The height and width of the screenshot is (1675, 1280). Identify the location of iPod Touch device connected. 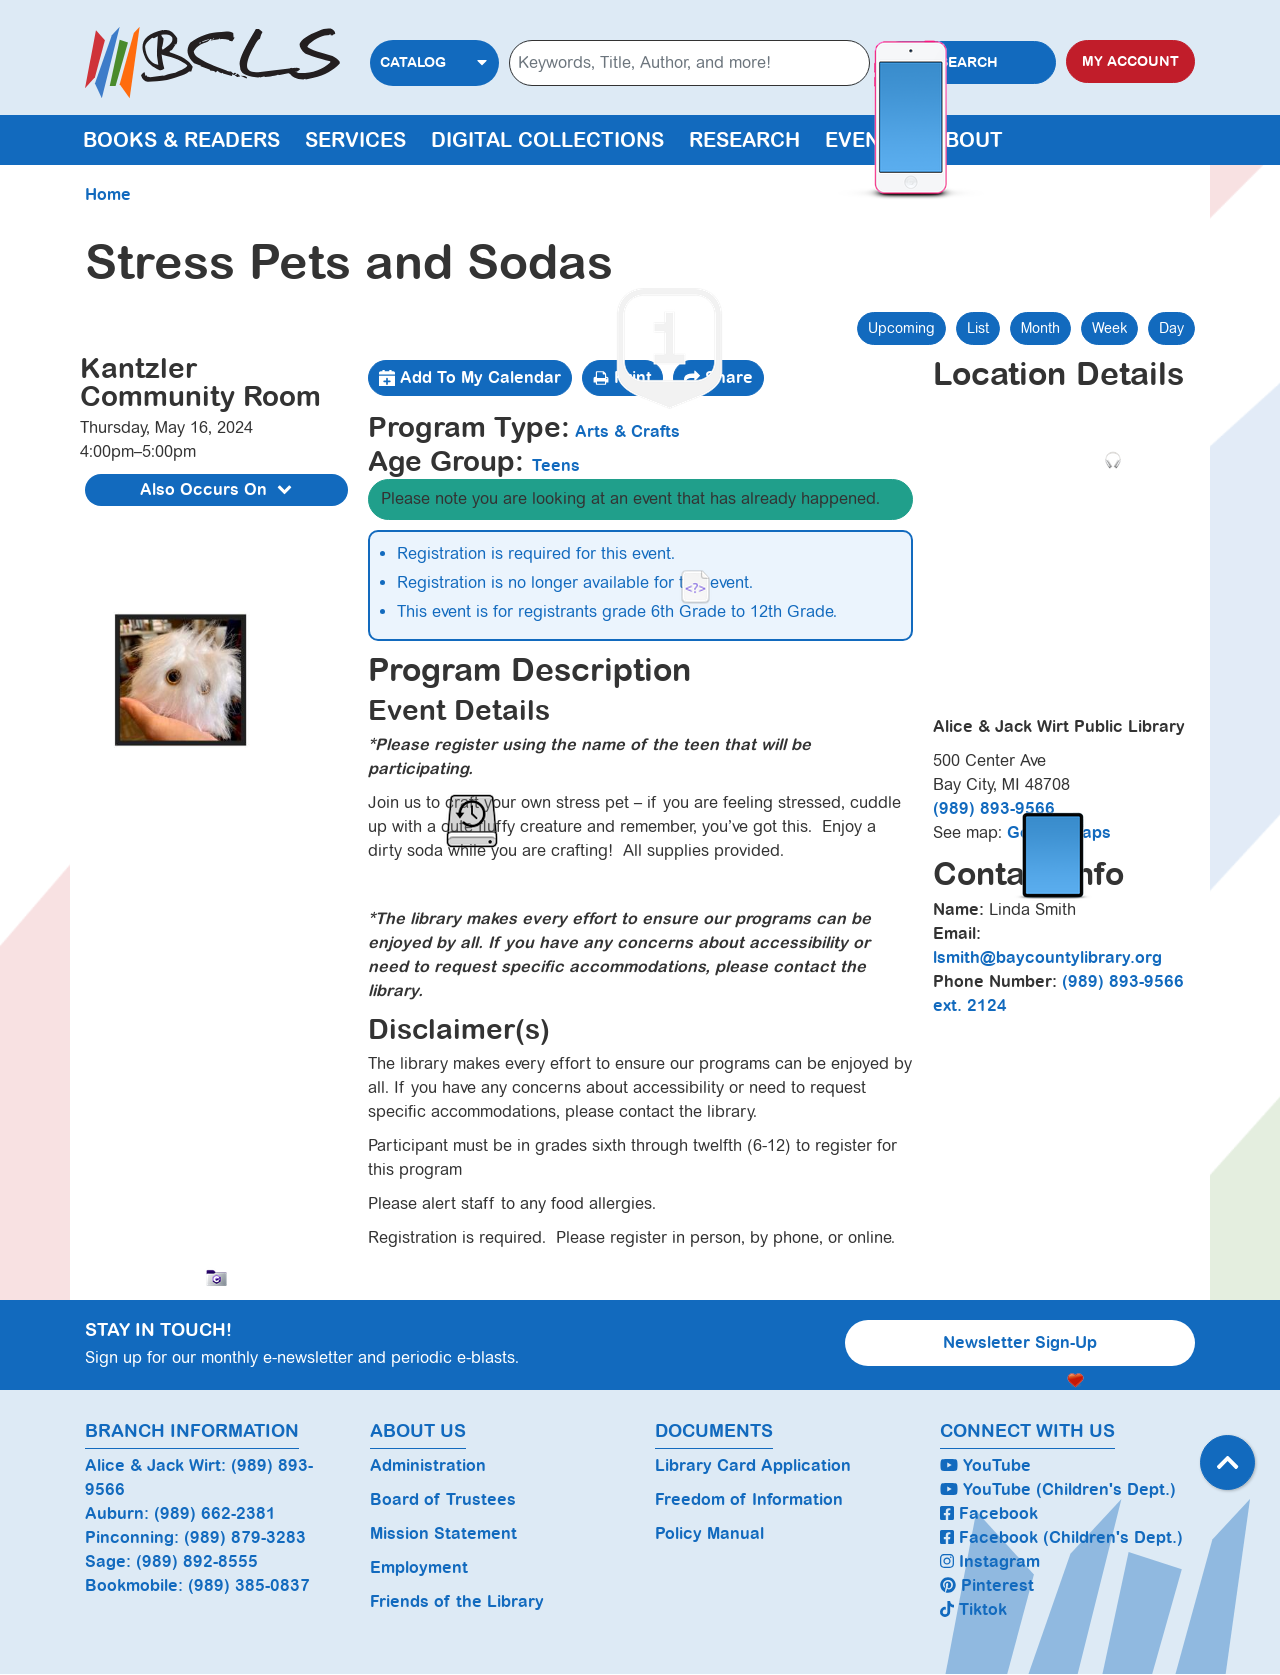
(911, 120).